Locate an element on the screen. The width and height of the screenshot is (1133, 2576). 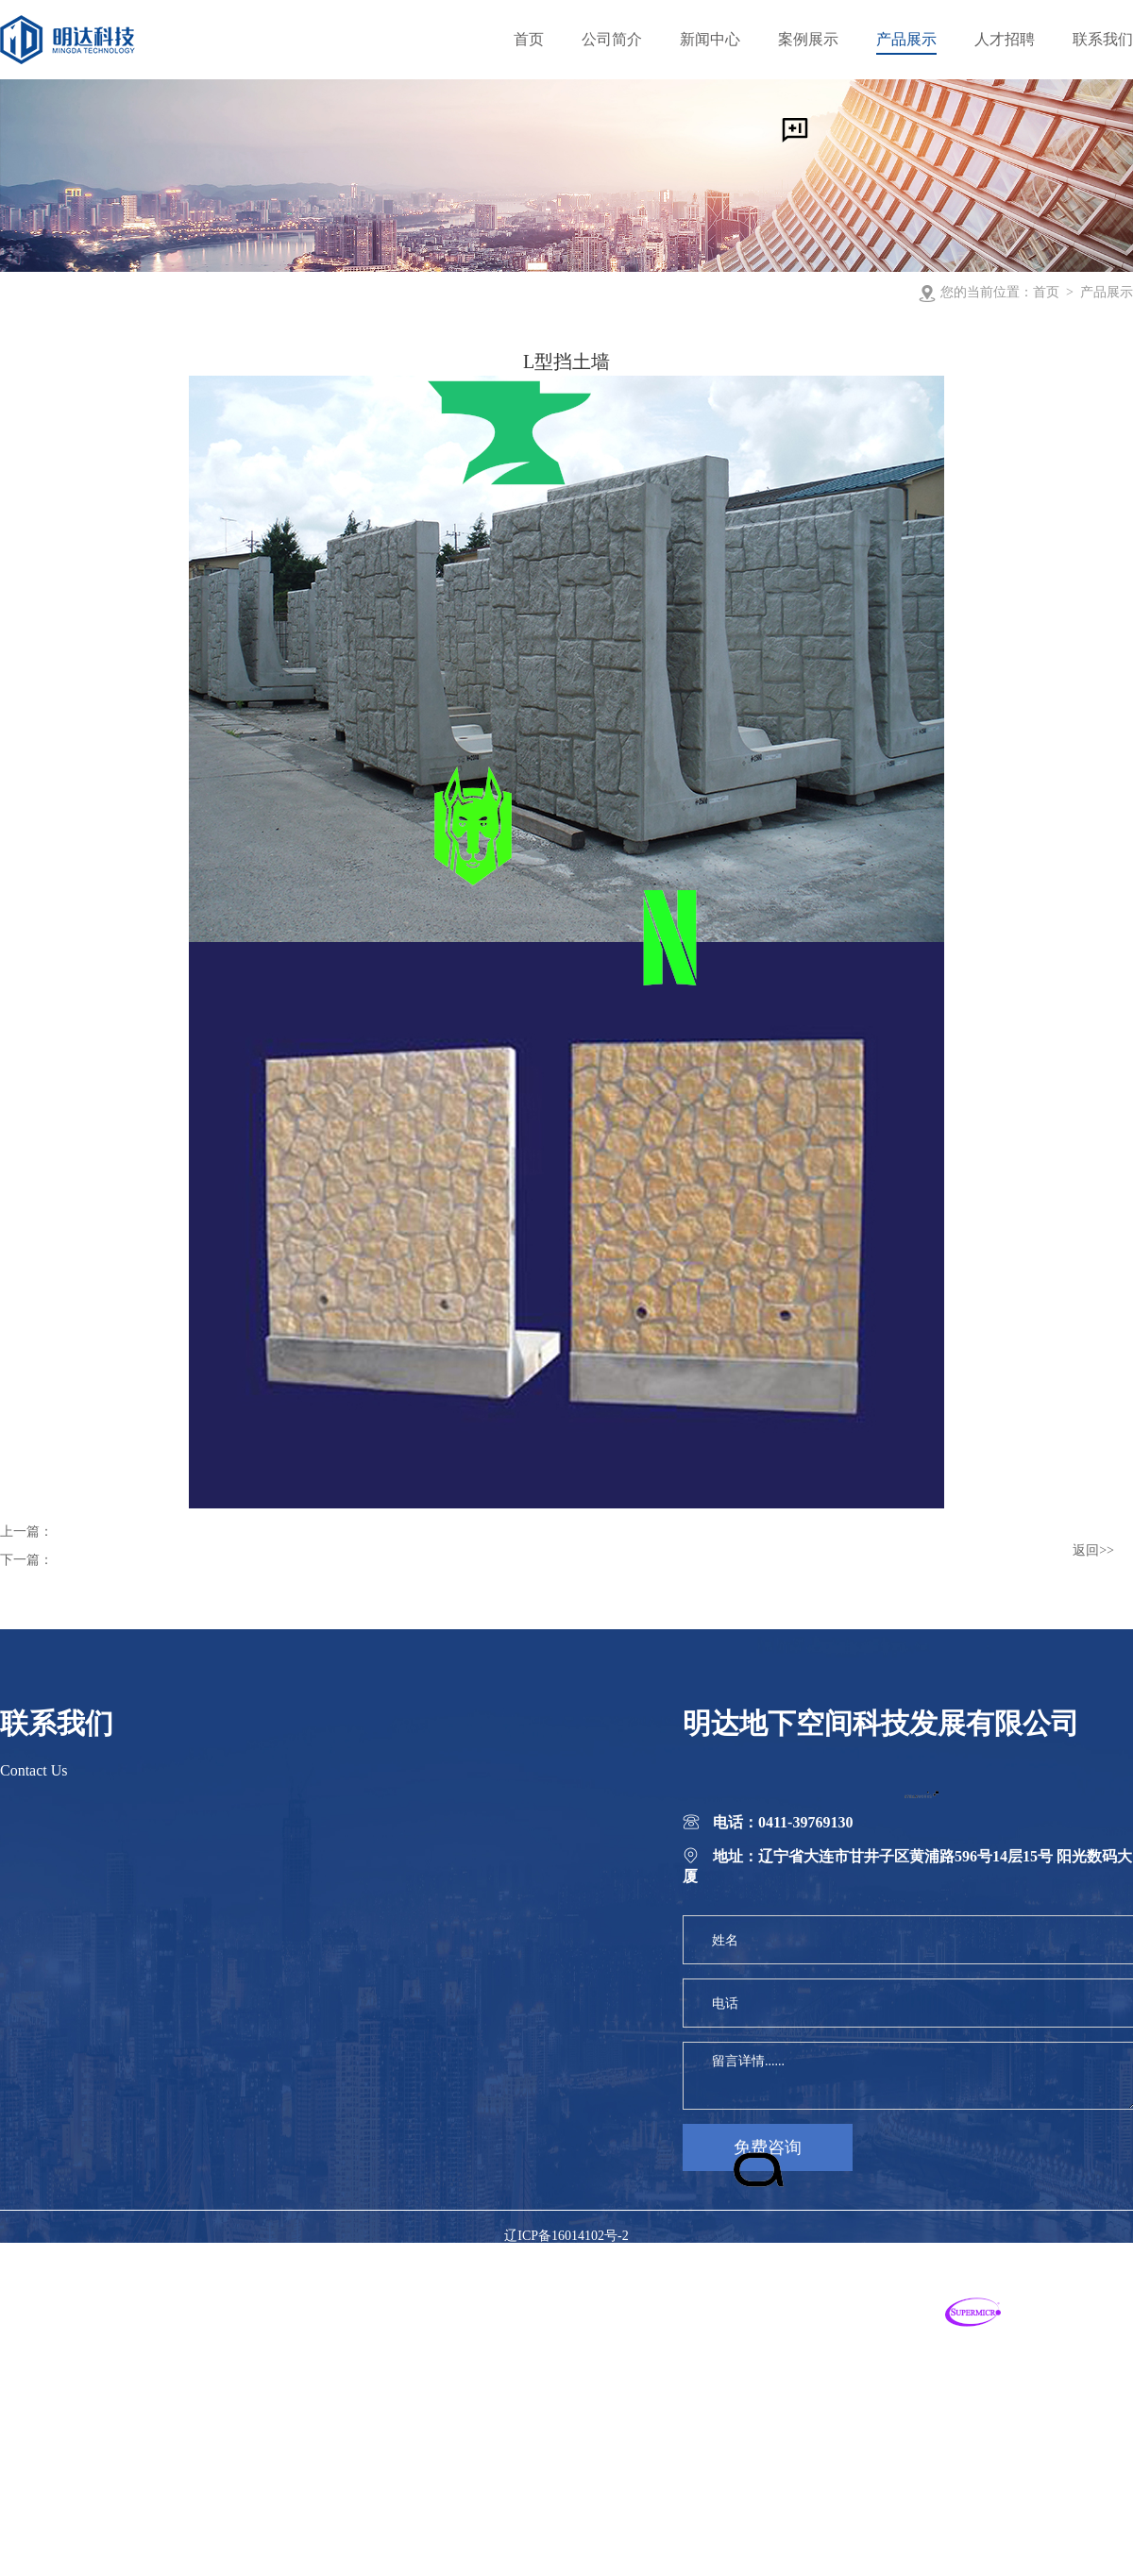
AbbVie pharmaceutical company logo is located at coordinates (758, 2169).